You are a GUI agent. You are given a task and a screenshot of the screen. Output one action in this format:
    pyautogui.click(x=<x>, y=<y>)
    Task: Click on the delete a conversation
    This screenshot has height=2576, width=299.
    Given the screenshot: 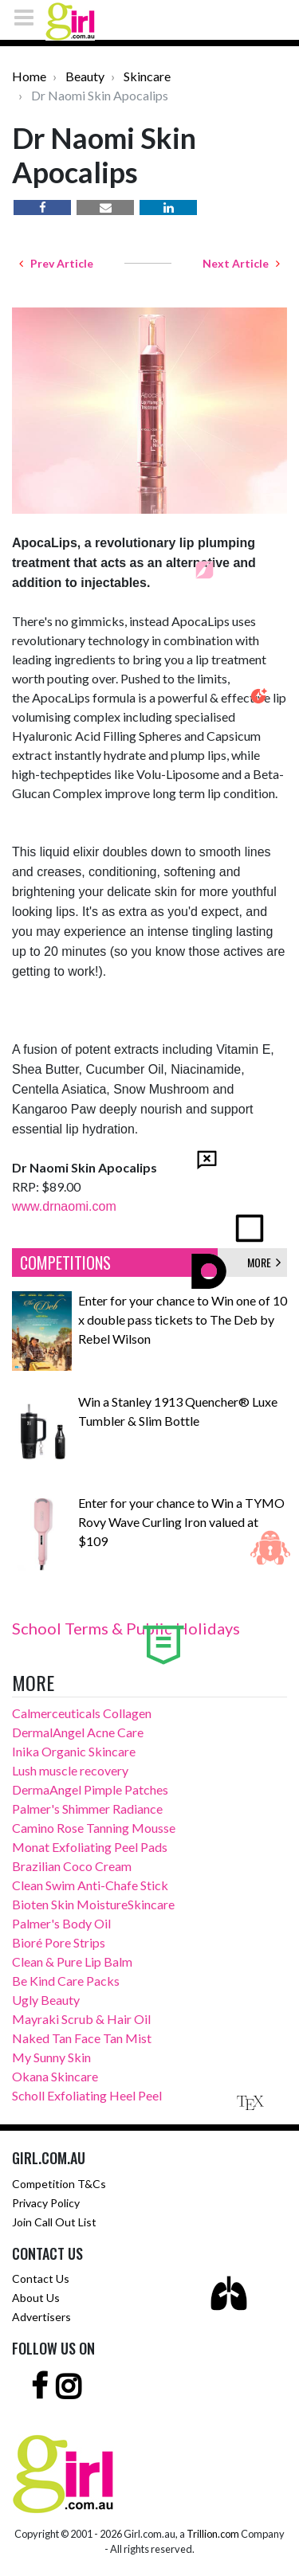 What is the action you would take?
    pyautogui.click(x=207, y=1159)
    